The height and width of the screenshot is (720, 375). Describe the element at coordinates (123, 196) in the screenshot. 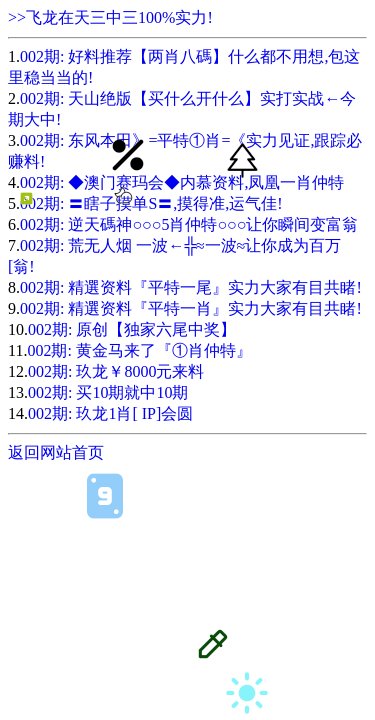

I see `indicates nighttime or evening weather conditions` at that location.